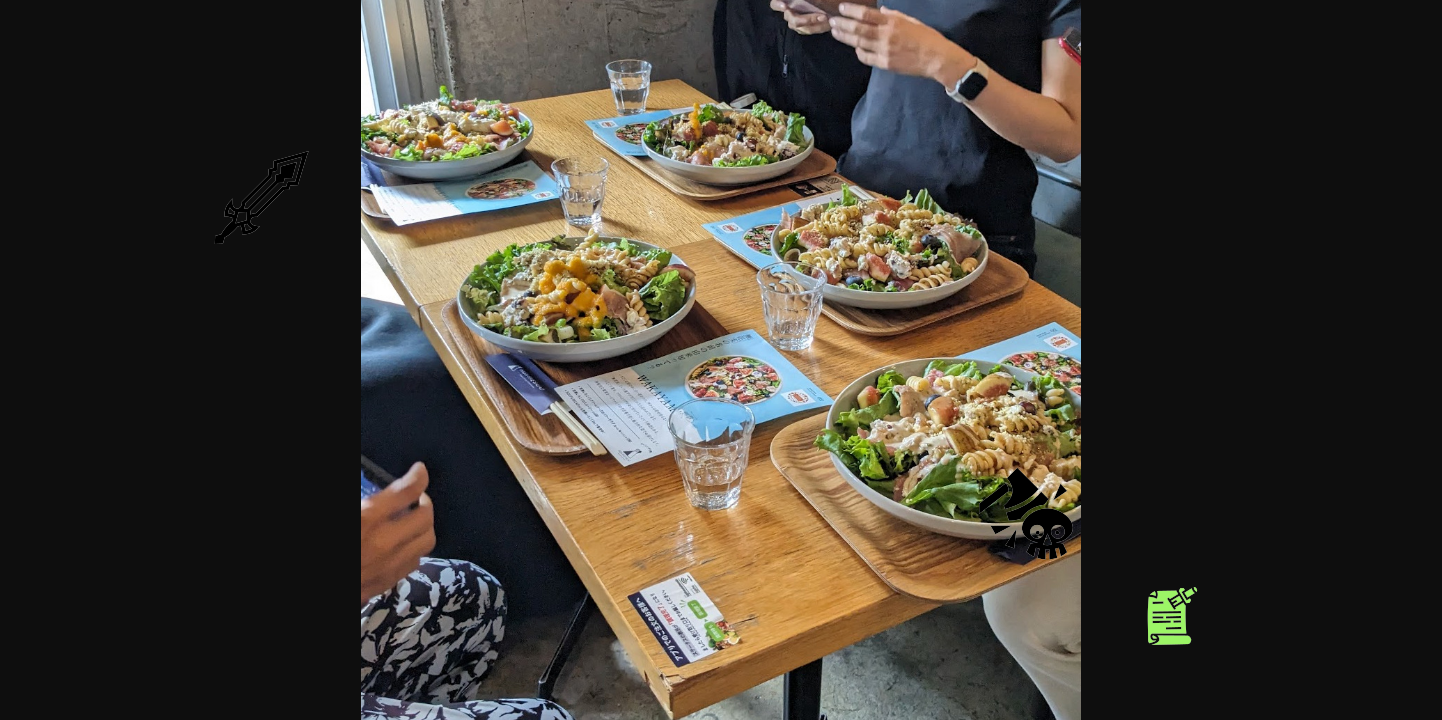 This screenshot has width=1442, height=720. What do you see at coordinates (261, 197) in the screenshot?
I see `equip a legendary or rare weapon` at bounding box center [261, 197].